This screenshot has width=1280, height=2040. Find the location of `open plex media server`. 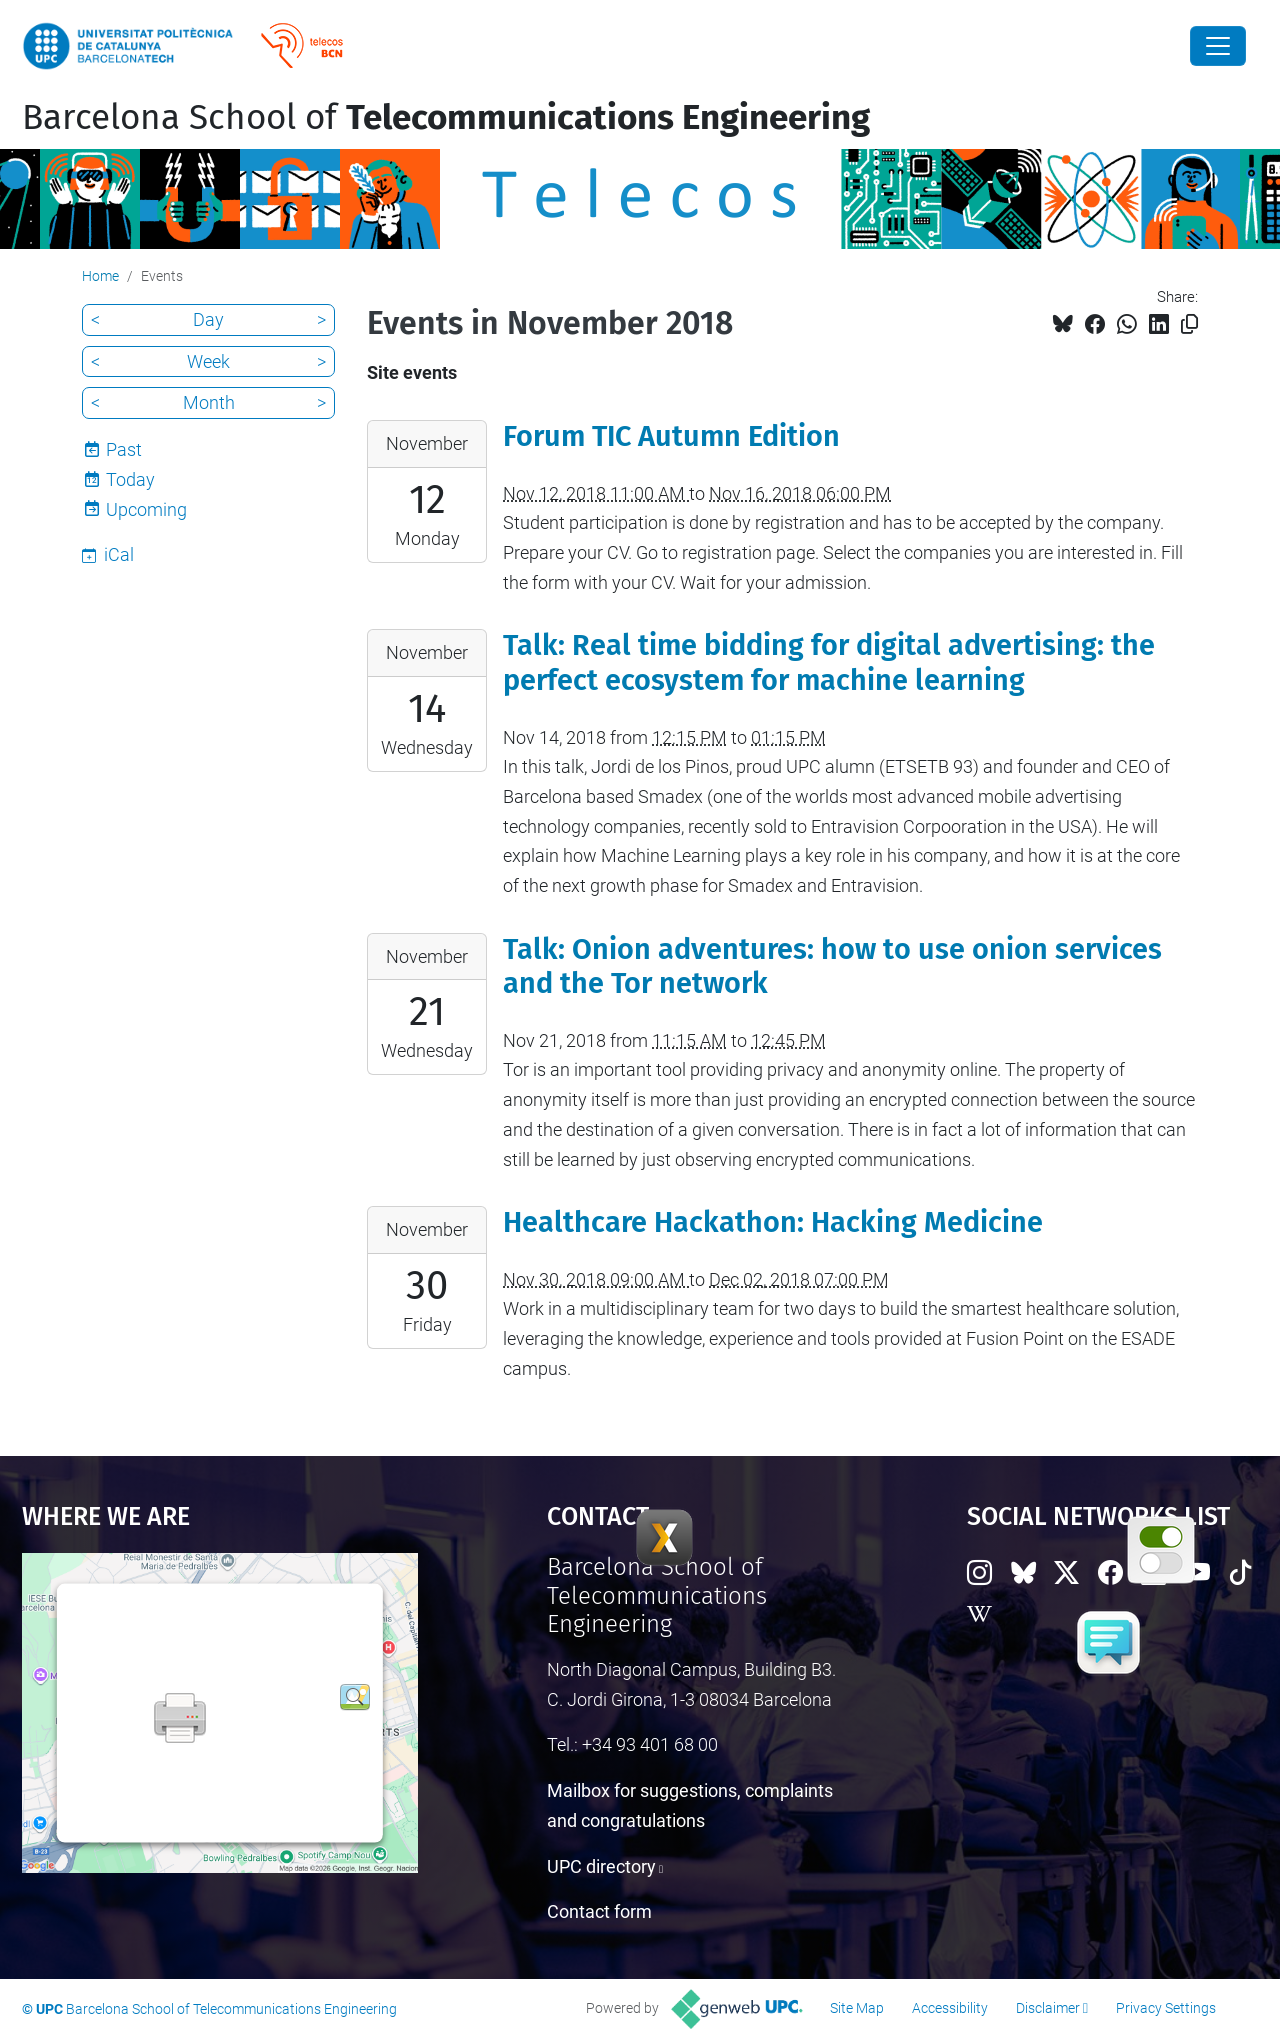

open plex media server is located at coordinates (664, 1537).